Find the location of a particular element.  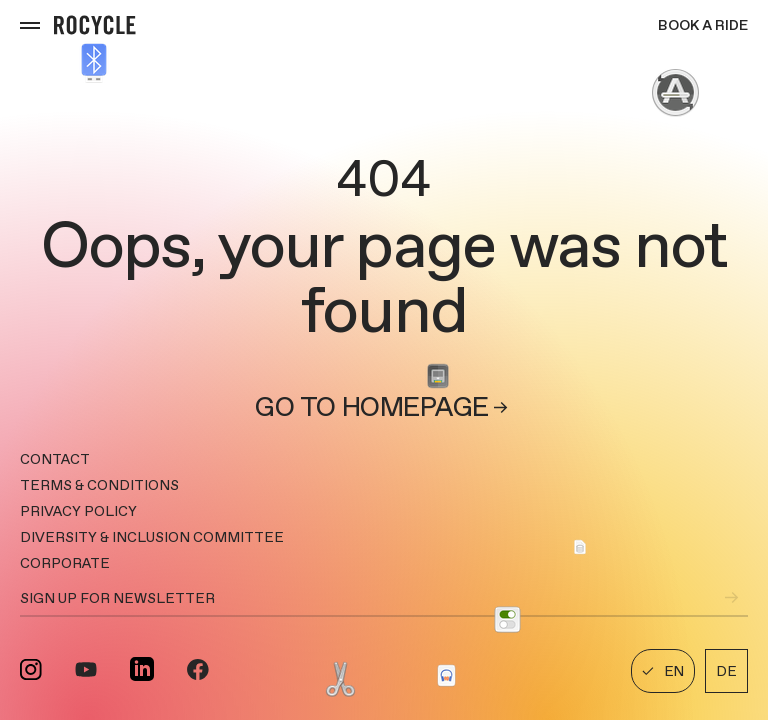

an audacity audio project file is located at coordinates (446, 675).